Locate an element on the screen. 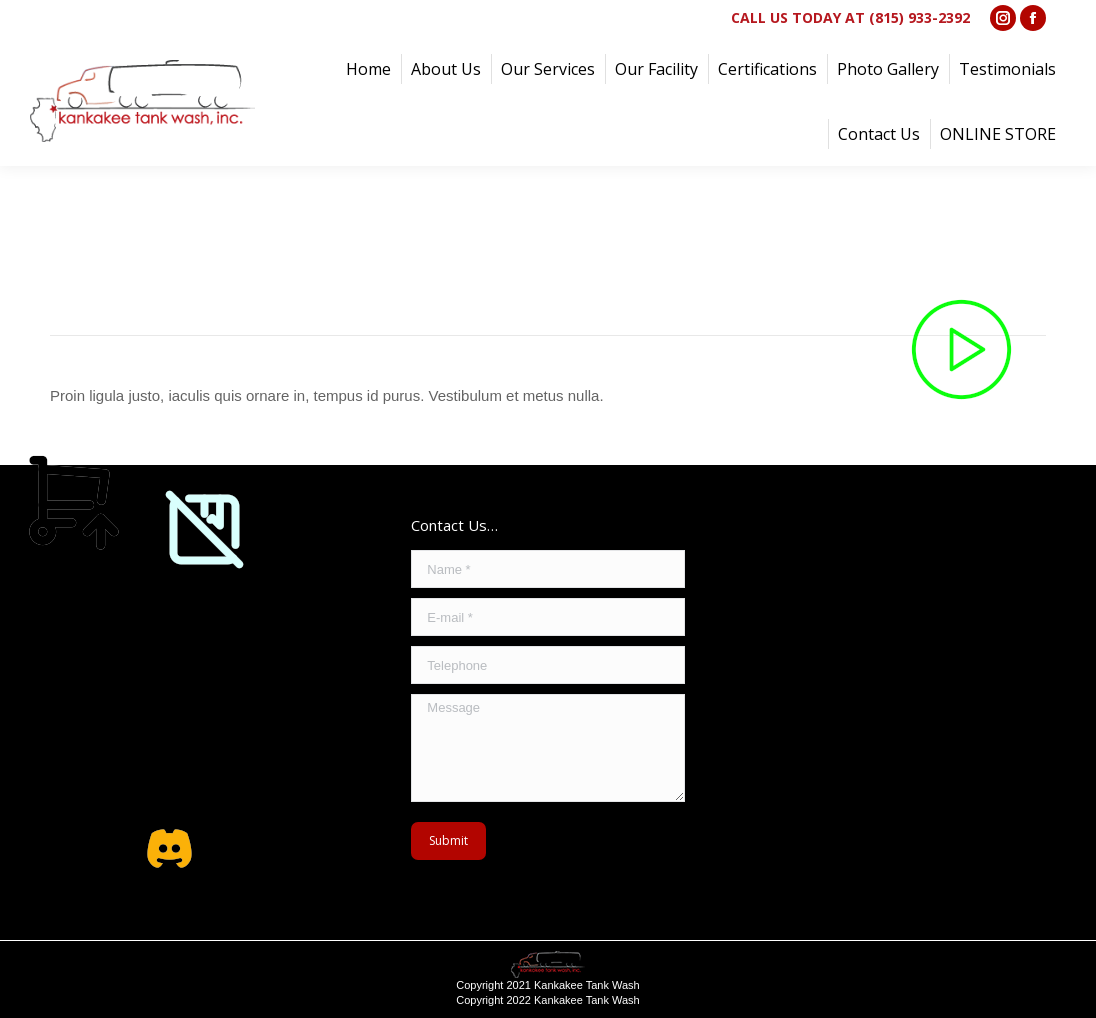 Image resolution: width=1096 pixels, height=1018 pixels. open Discord app is located at coordinates (169, 848).